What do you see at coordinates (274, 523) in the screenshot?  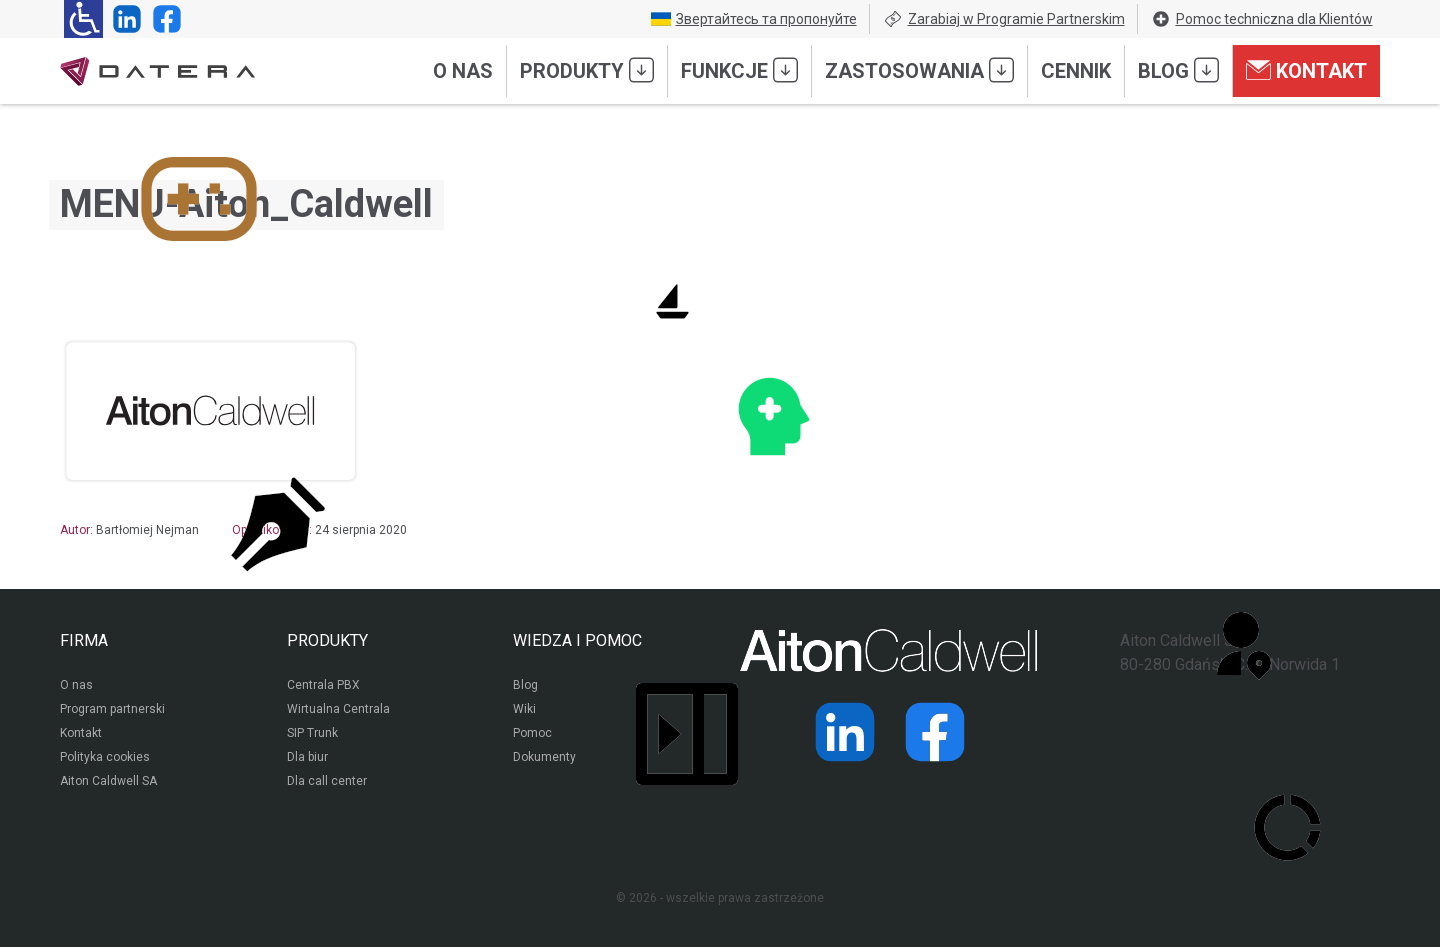 I see `access drawing or illustration tools` at bounding box center [274, 523].